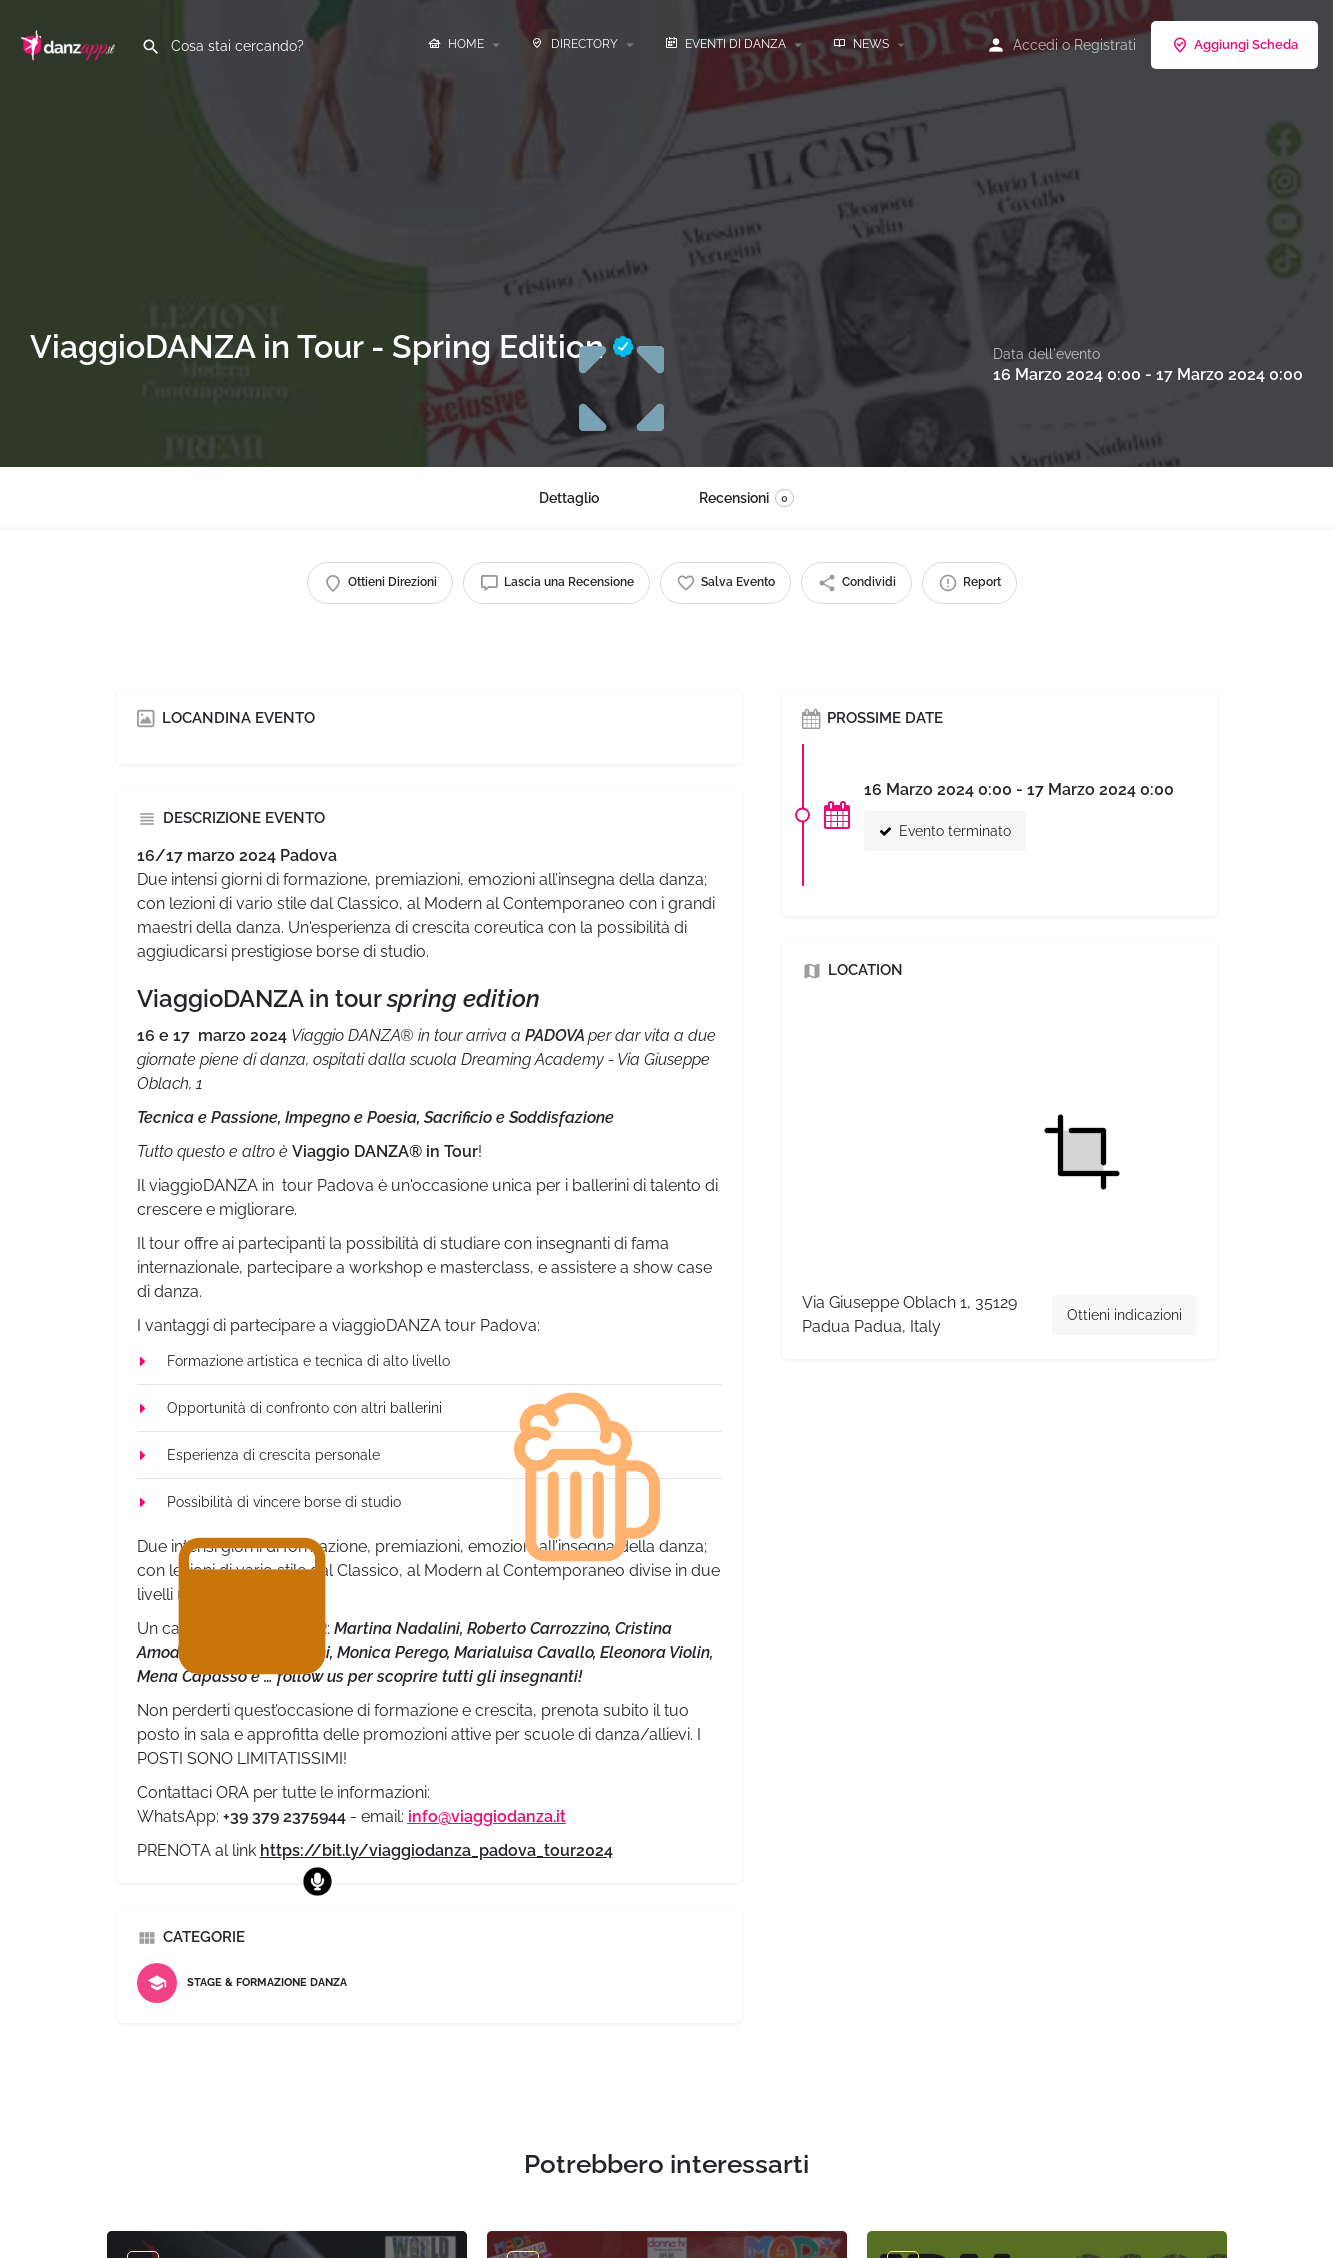 Image resolution: width=1333 pixels, height=2258 pixels. Describe the element at coordinates (317, 1881) in the screenshot. I see `tap to start voice recording` at that location.